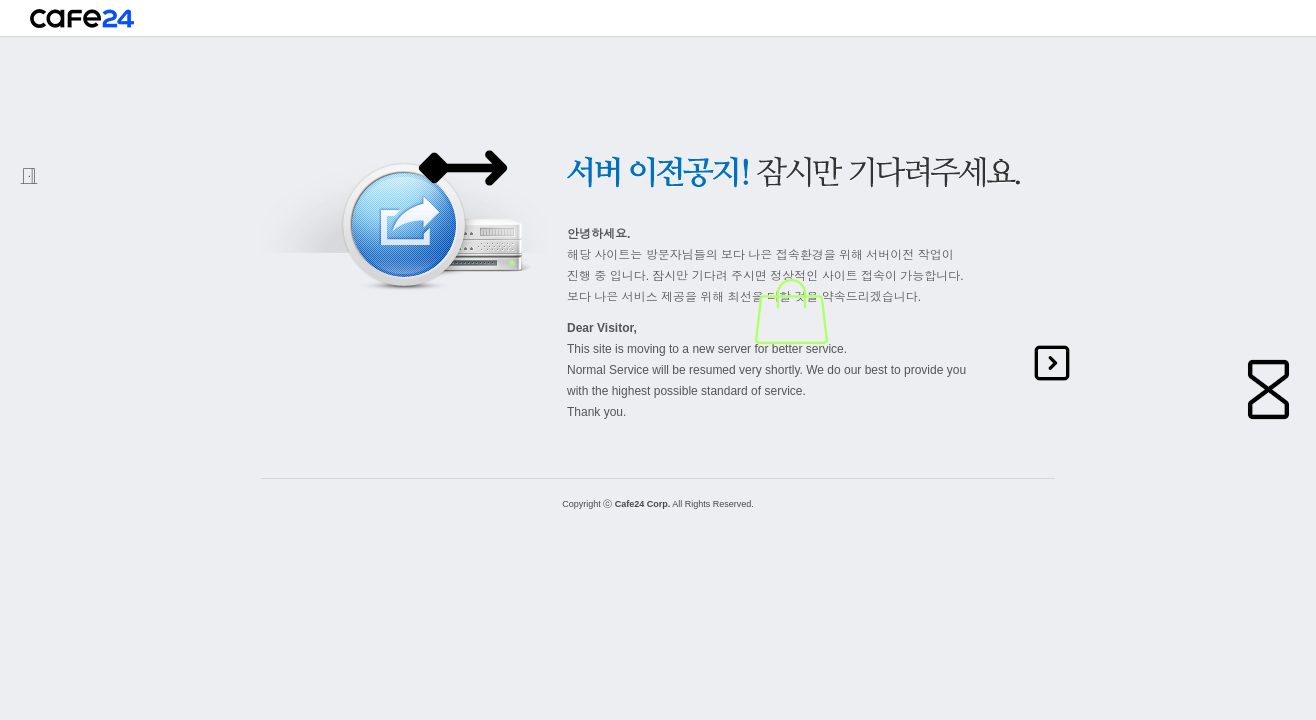 The height and width of the screenshot is (720, 1316). Describe the element at coordinates (1268, 389) in the screenshot. I see `indicates loading or processing in progress` at that location.